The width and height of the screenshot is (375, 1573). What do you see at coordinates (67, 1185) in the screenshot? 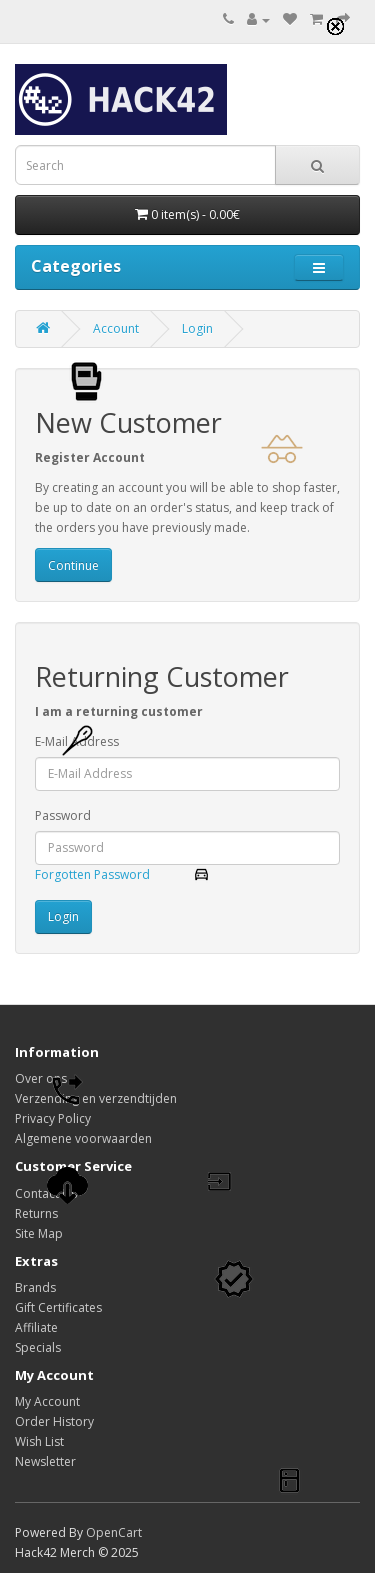
I see `download file from cloud storage` at bounding box center [67, 1185].